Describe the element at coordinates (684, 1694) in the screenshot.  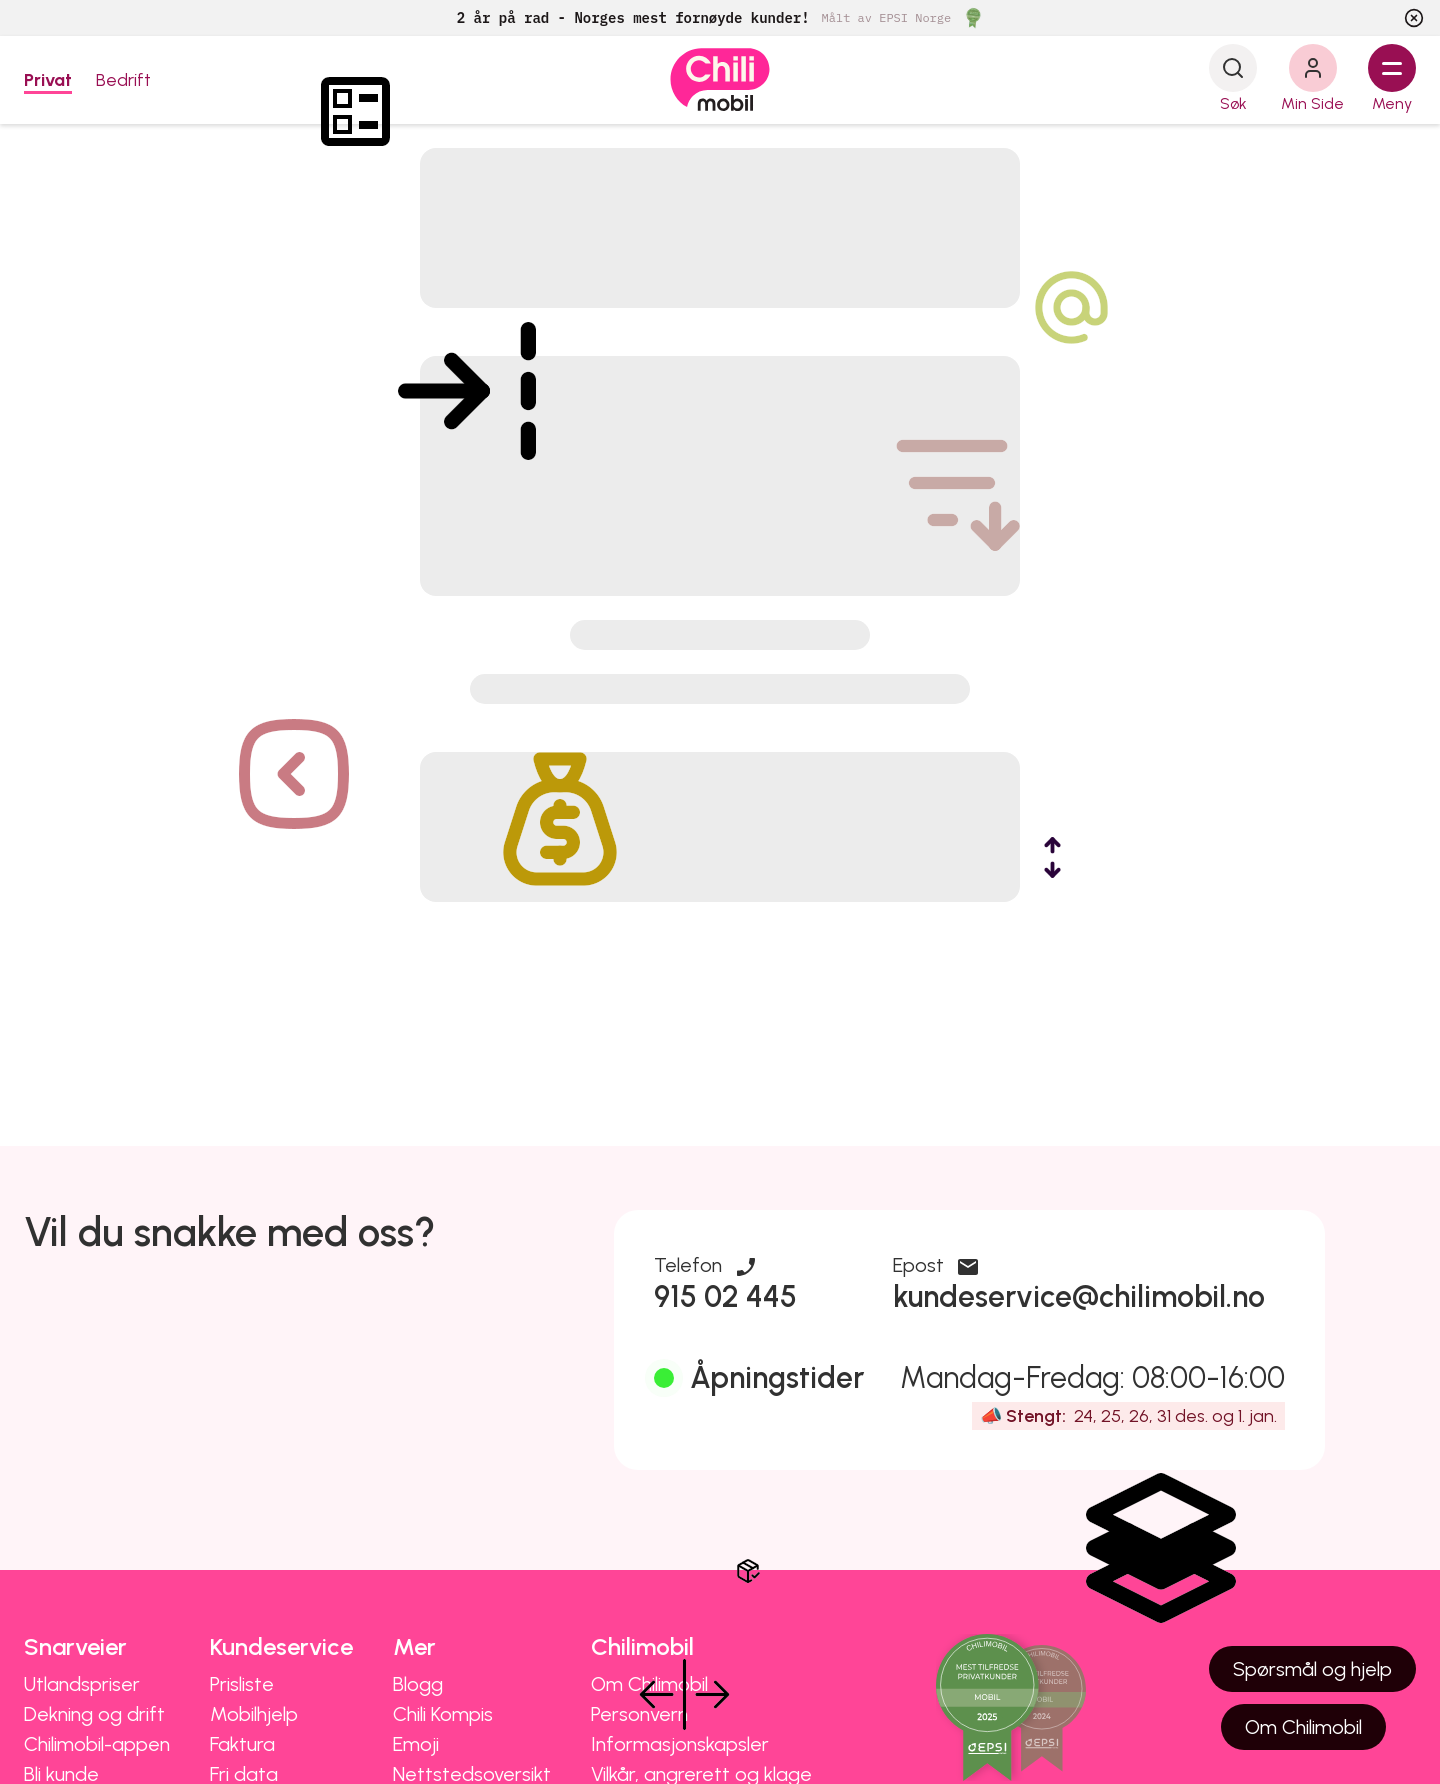
I see `expand content horizontally` at that location.